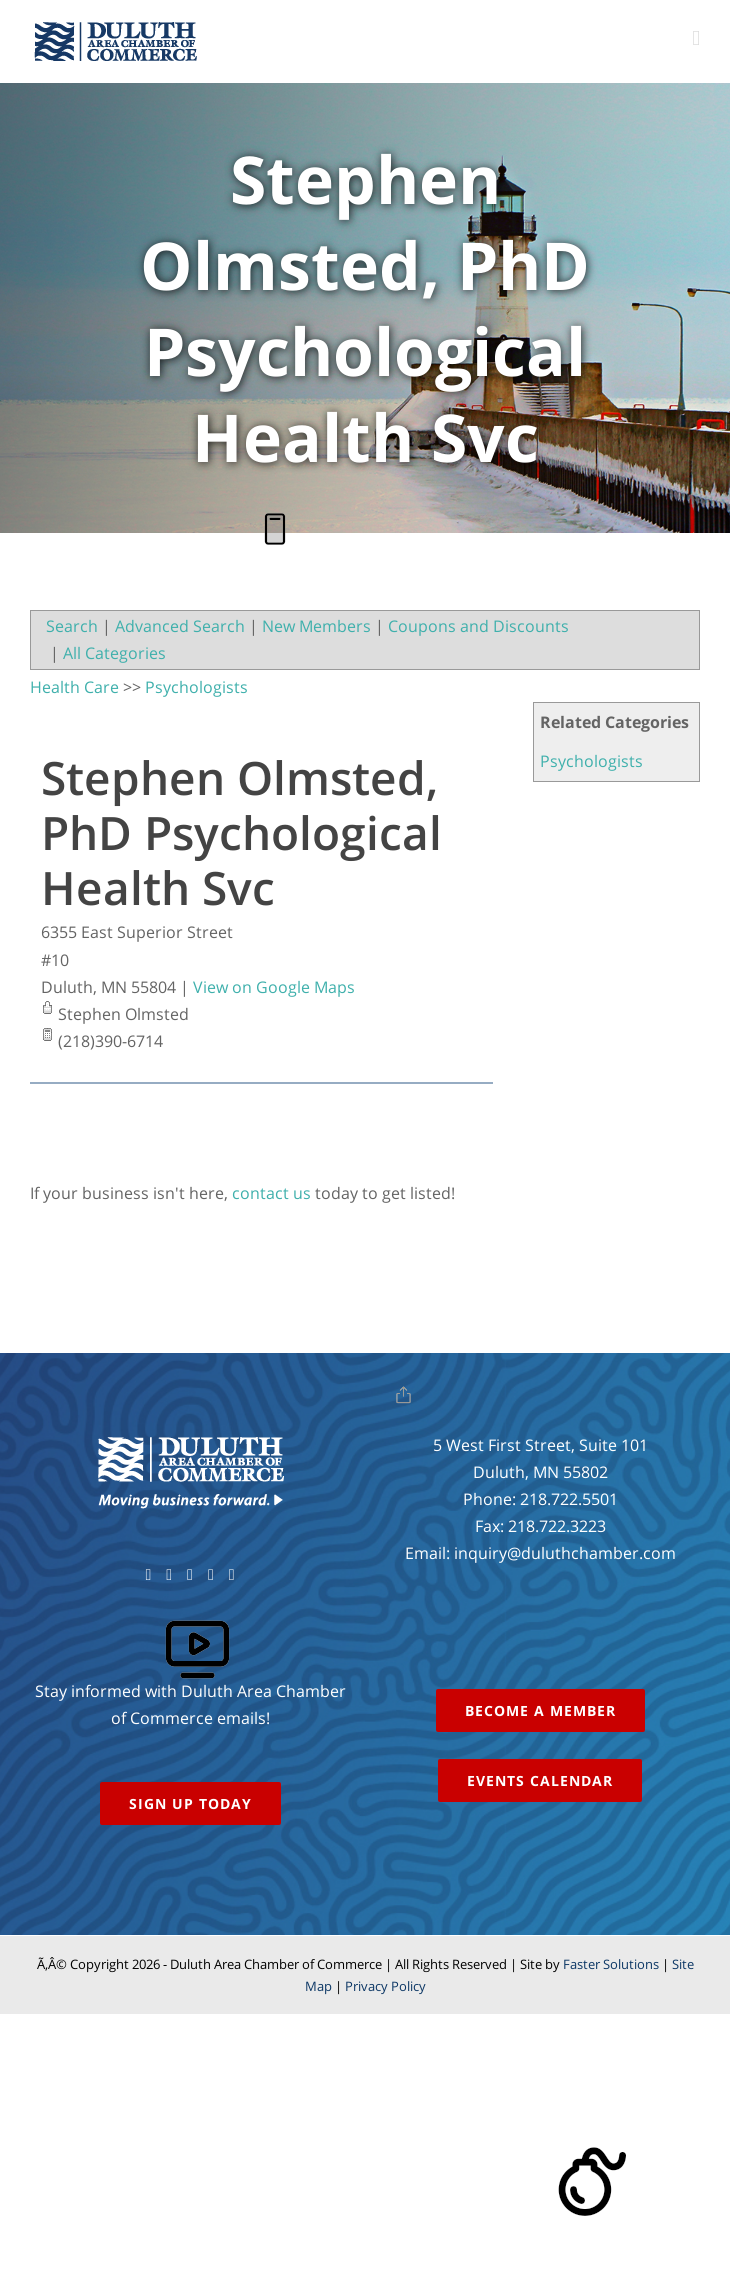 Image resolution: width=730 pixels, height=2281 pixels. What do you see at coordinates (403, 1395) in the screenshot?
I see `export or share content to another app` at bounding box center [403, 1395].